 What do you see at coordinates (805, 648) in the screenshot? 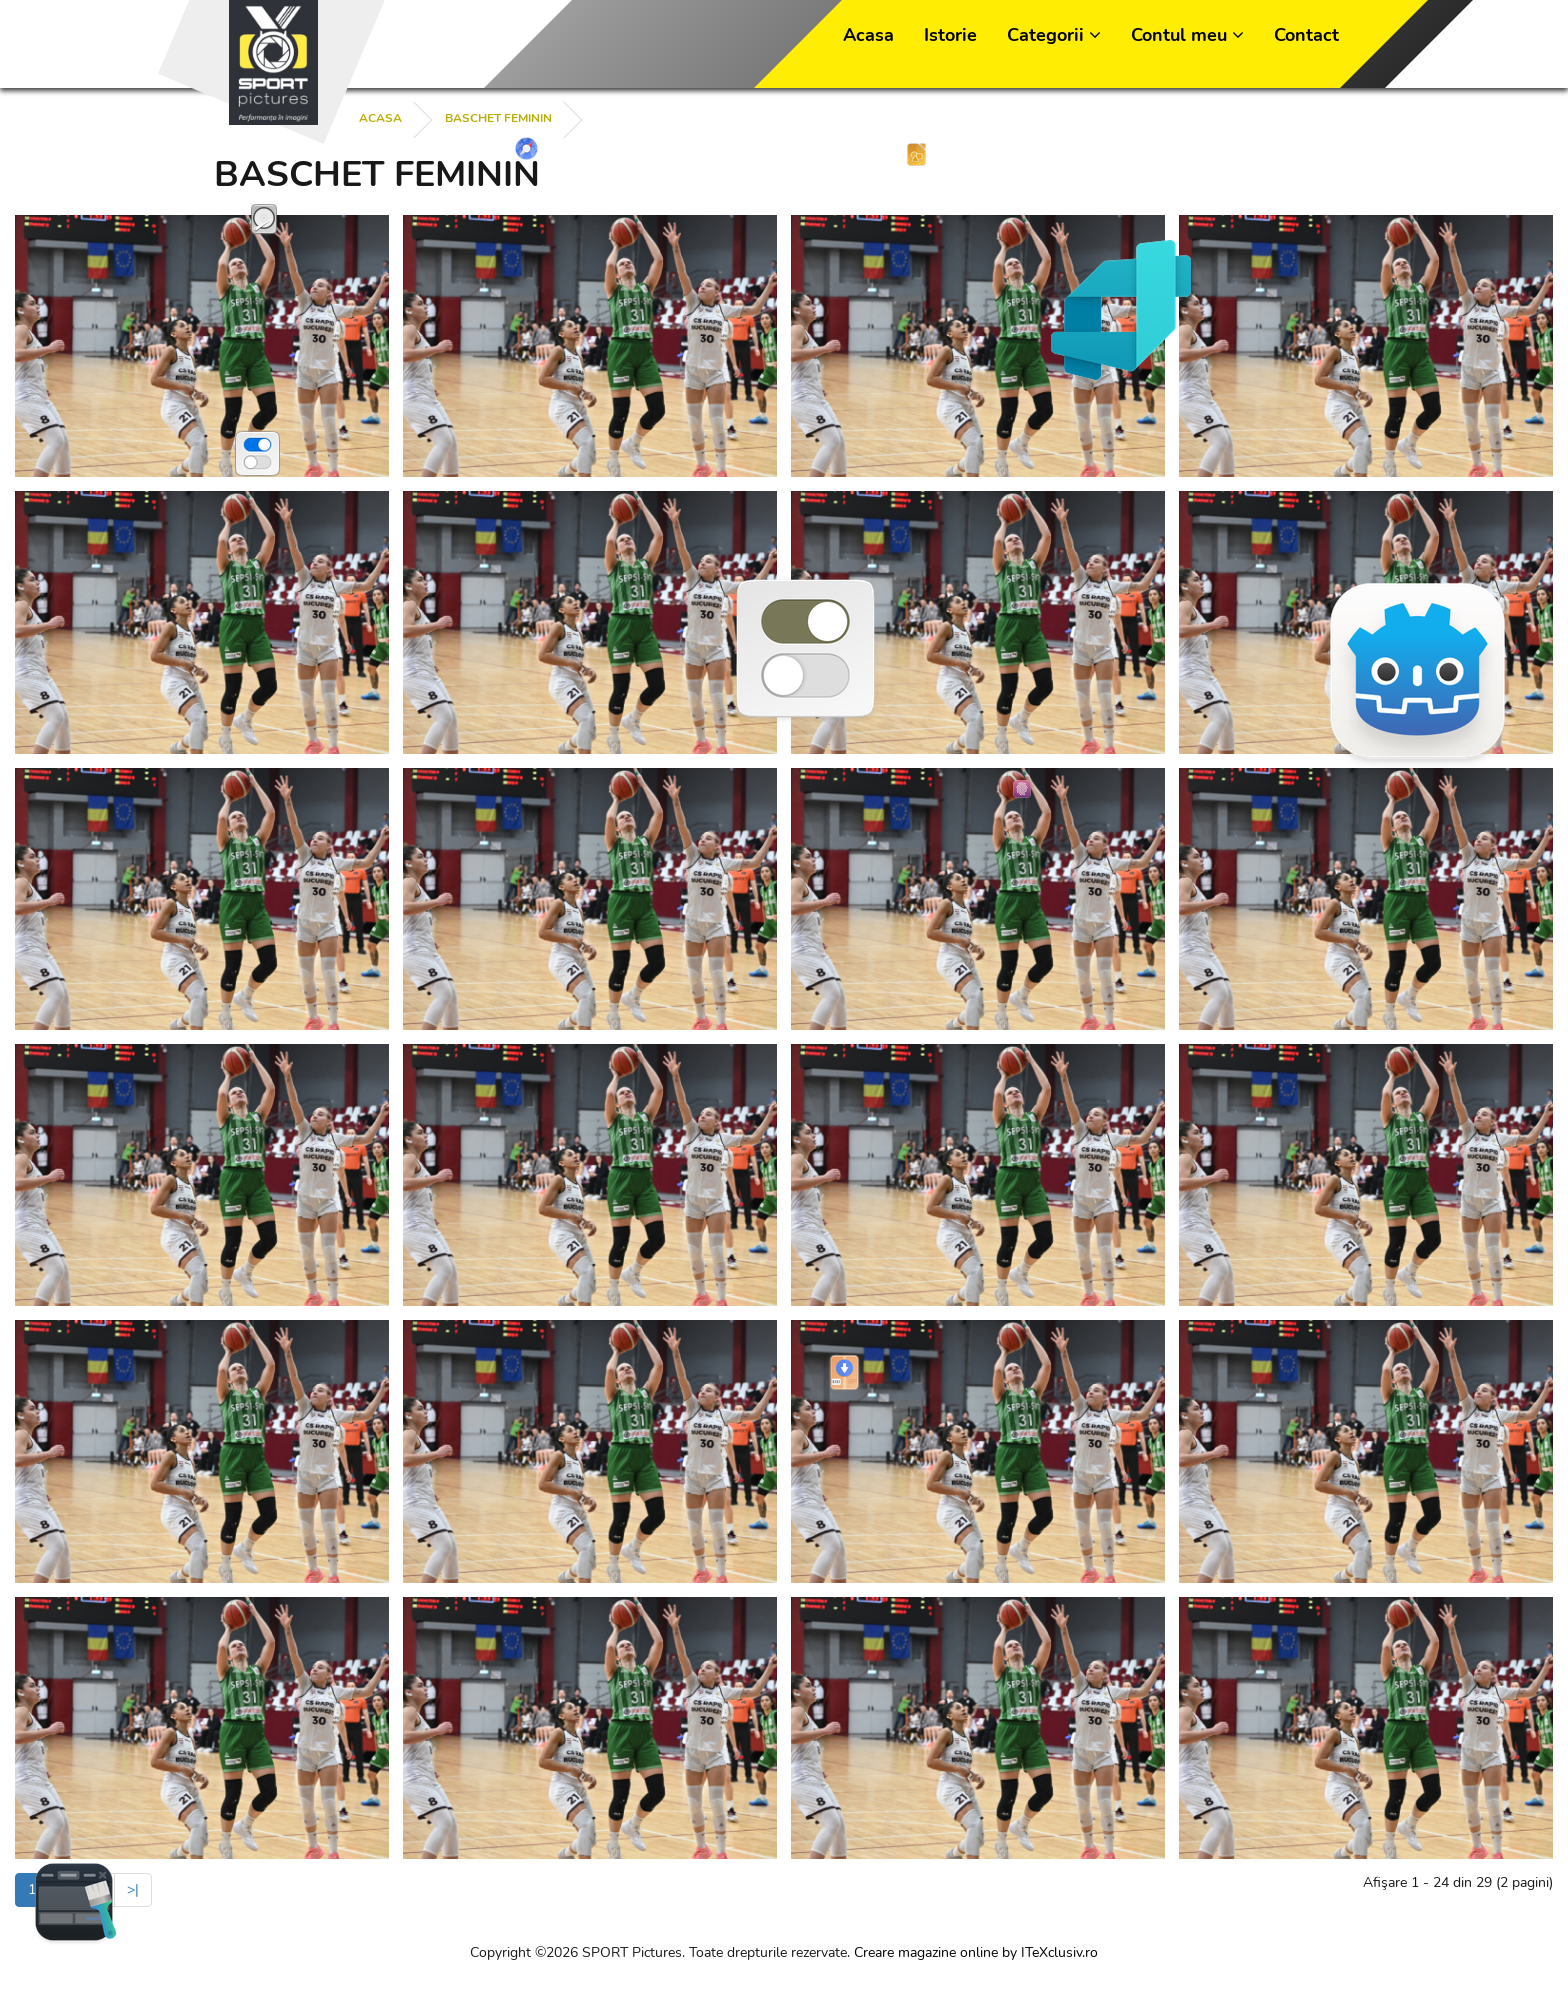
I see `open system settings or preferences` at bounding box center [805, 648].